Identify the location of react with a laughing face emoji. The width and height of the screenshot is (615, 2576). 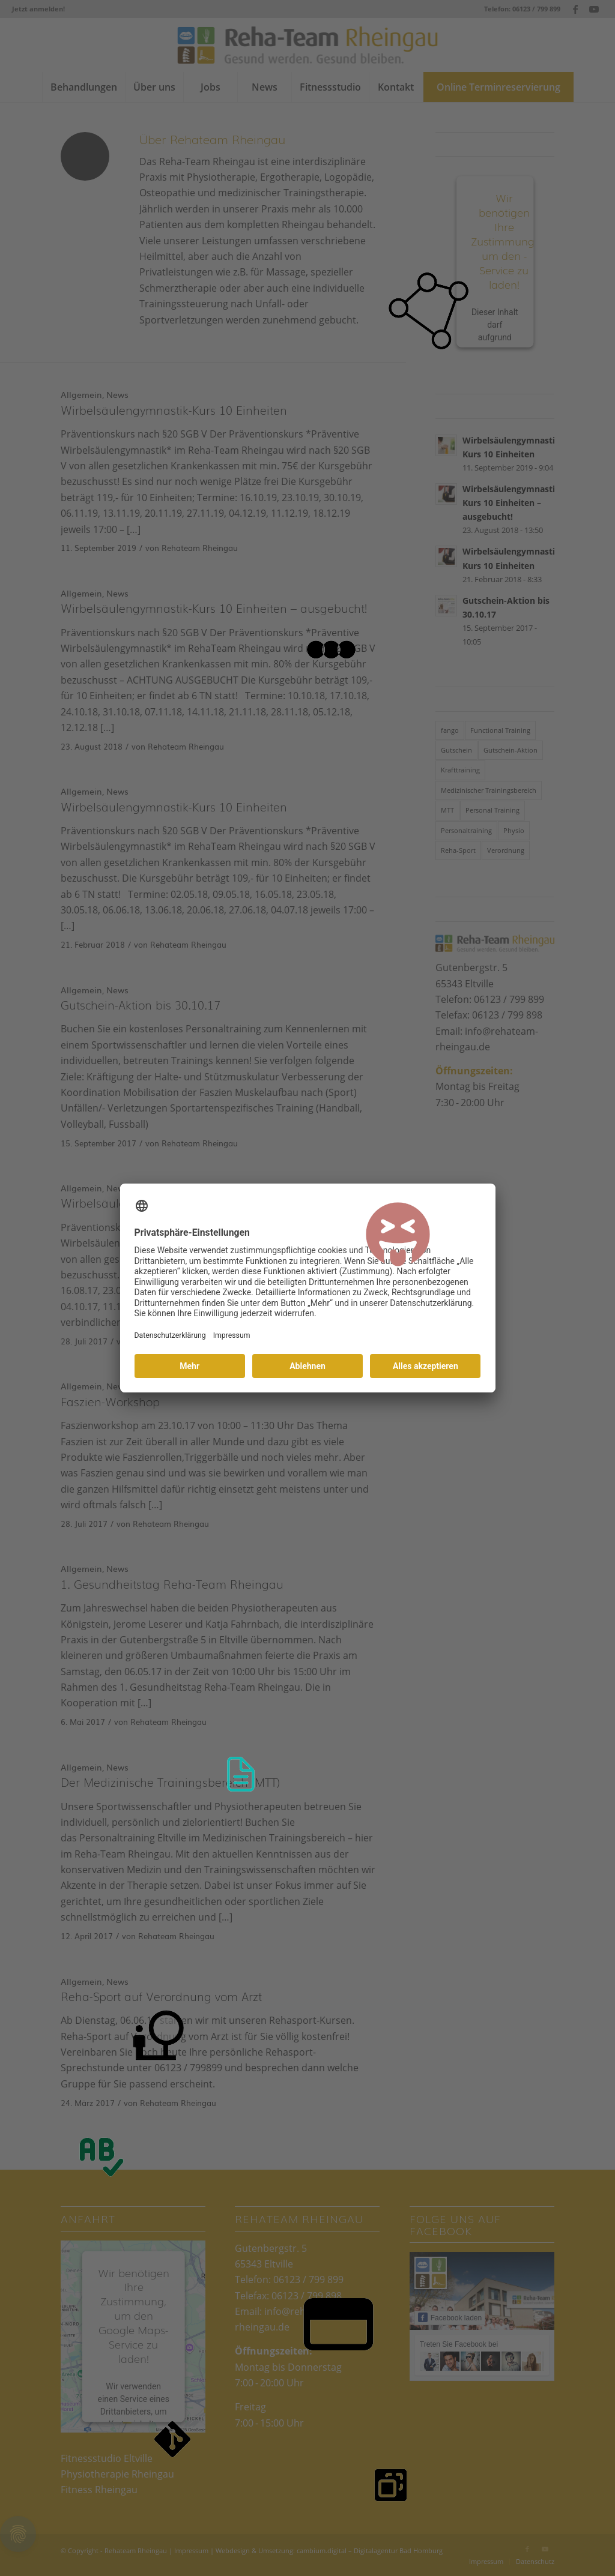
(398, 1234).